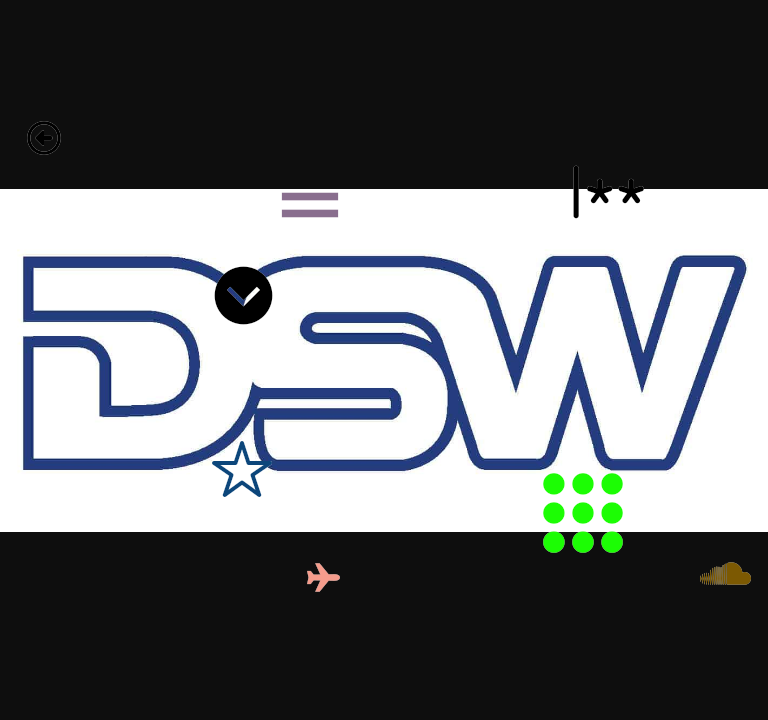 The height and width of the screenshot is (720, 768). I want to click on open SoundCloud app, so click(725, 573).